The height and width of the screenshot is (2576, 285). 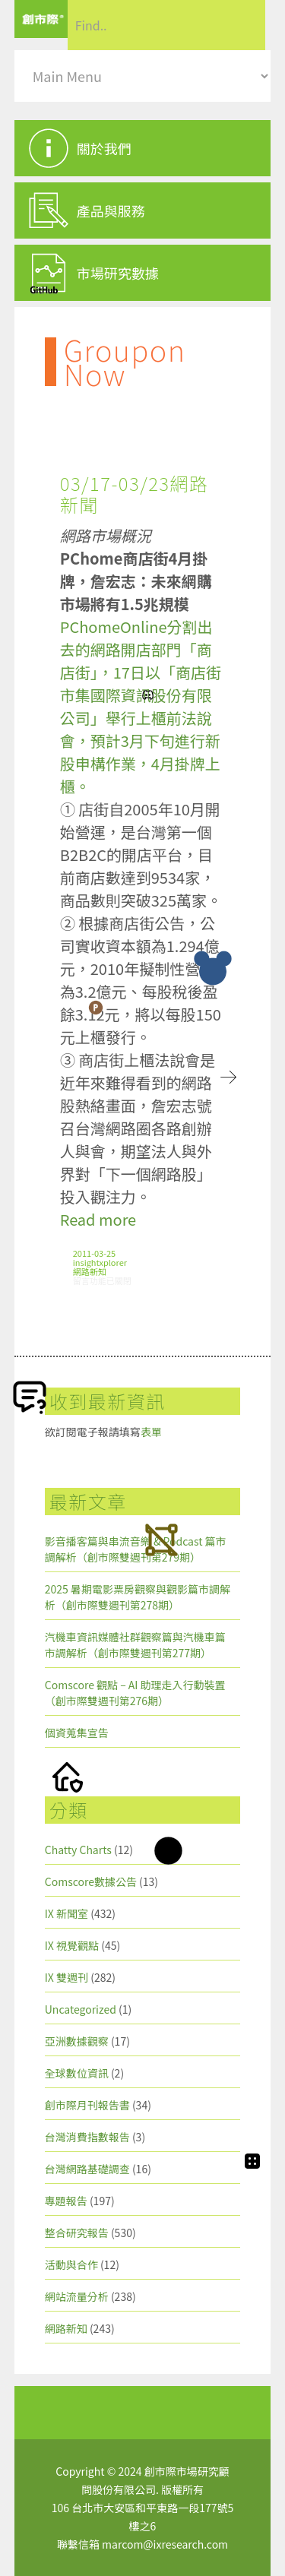 I want to click on disable vector editing mode, so click(x=161, y=1540).